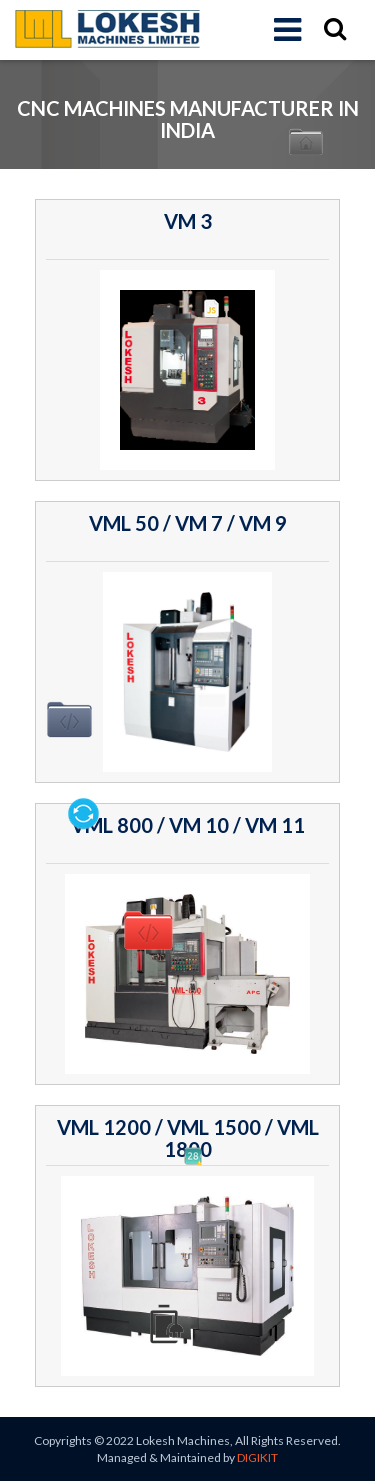 The height and width of the screenshot is (1481, 375). I want to click on indicates an upcoming appointment or event, so click(193, 1156).